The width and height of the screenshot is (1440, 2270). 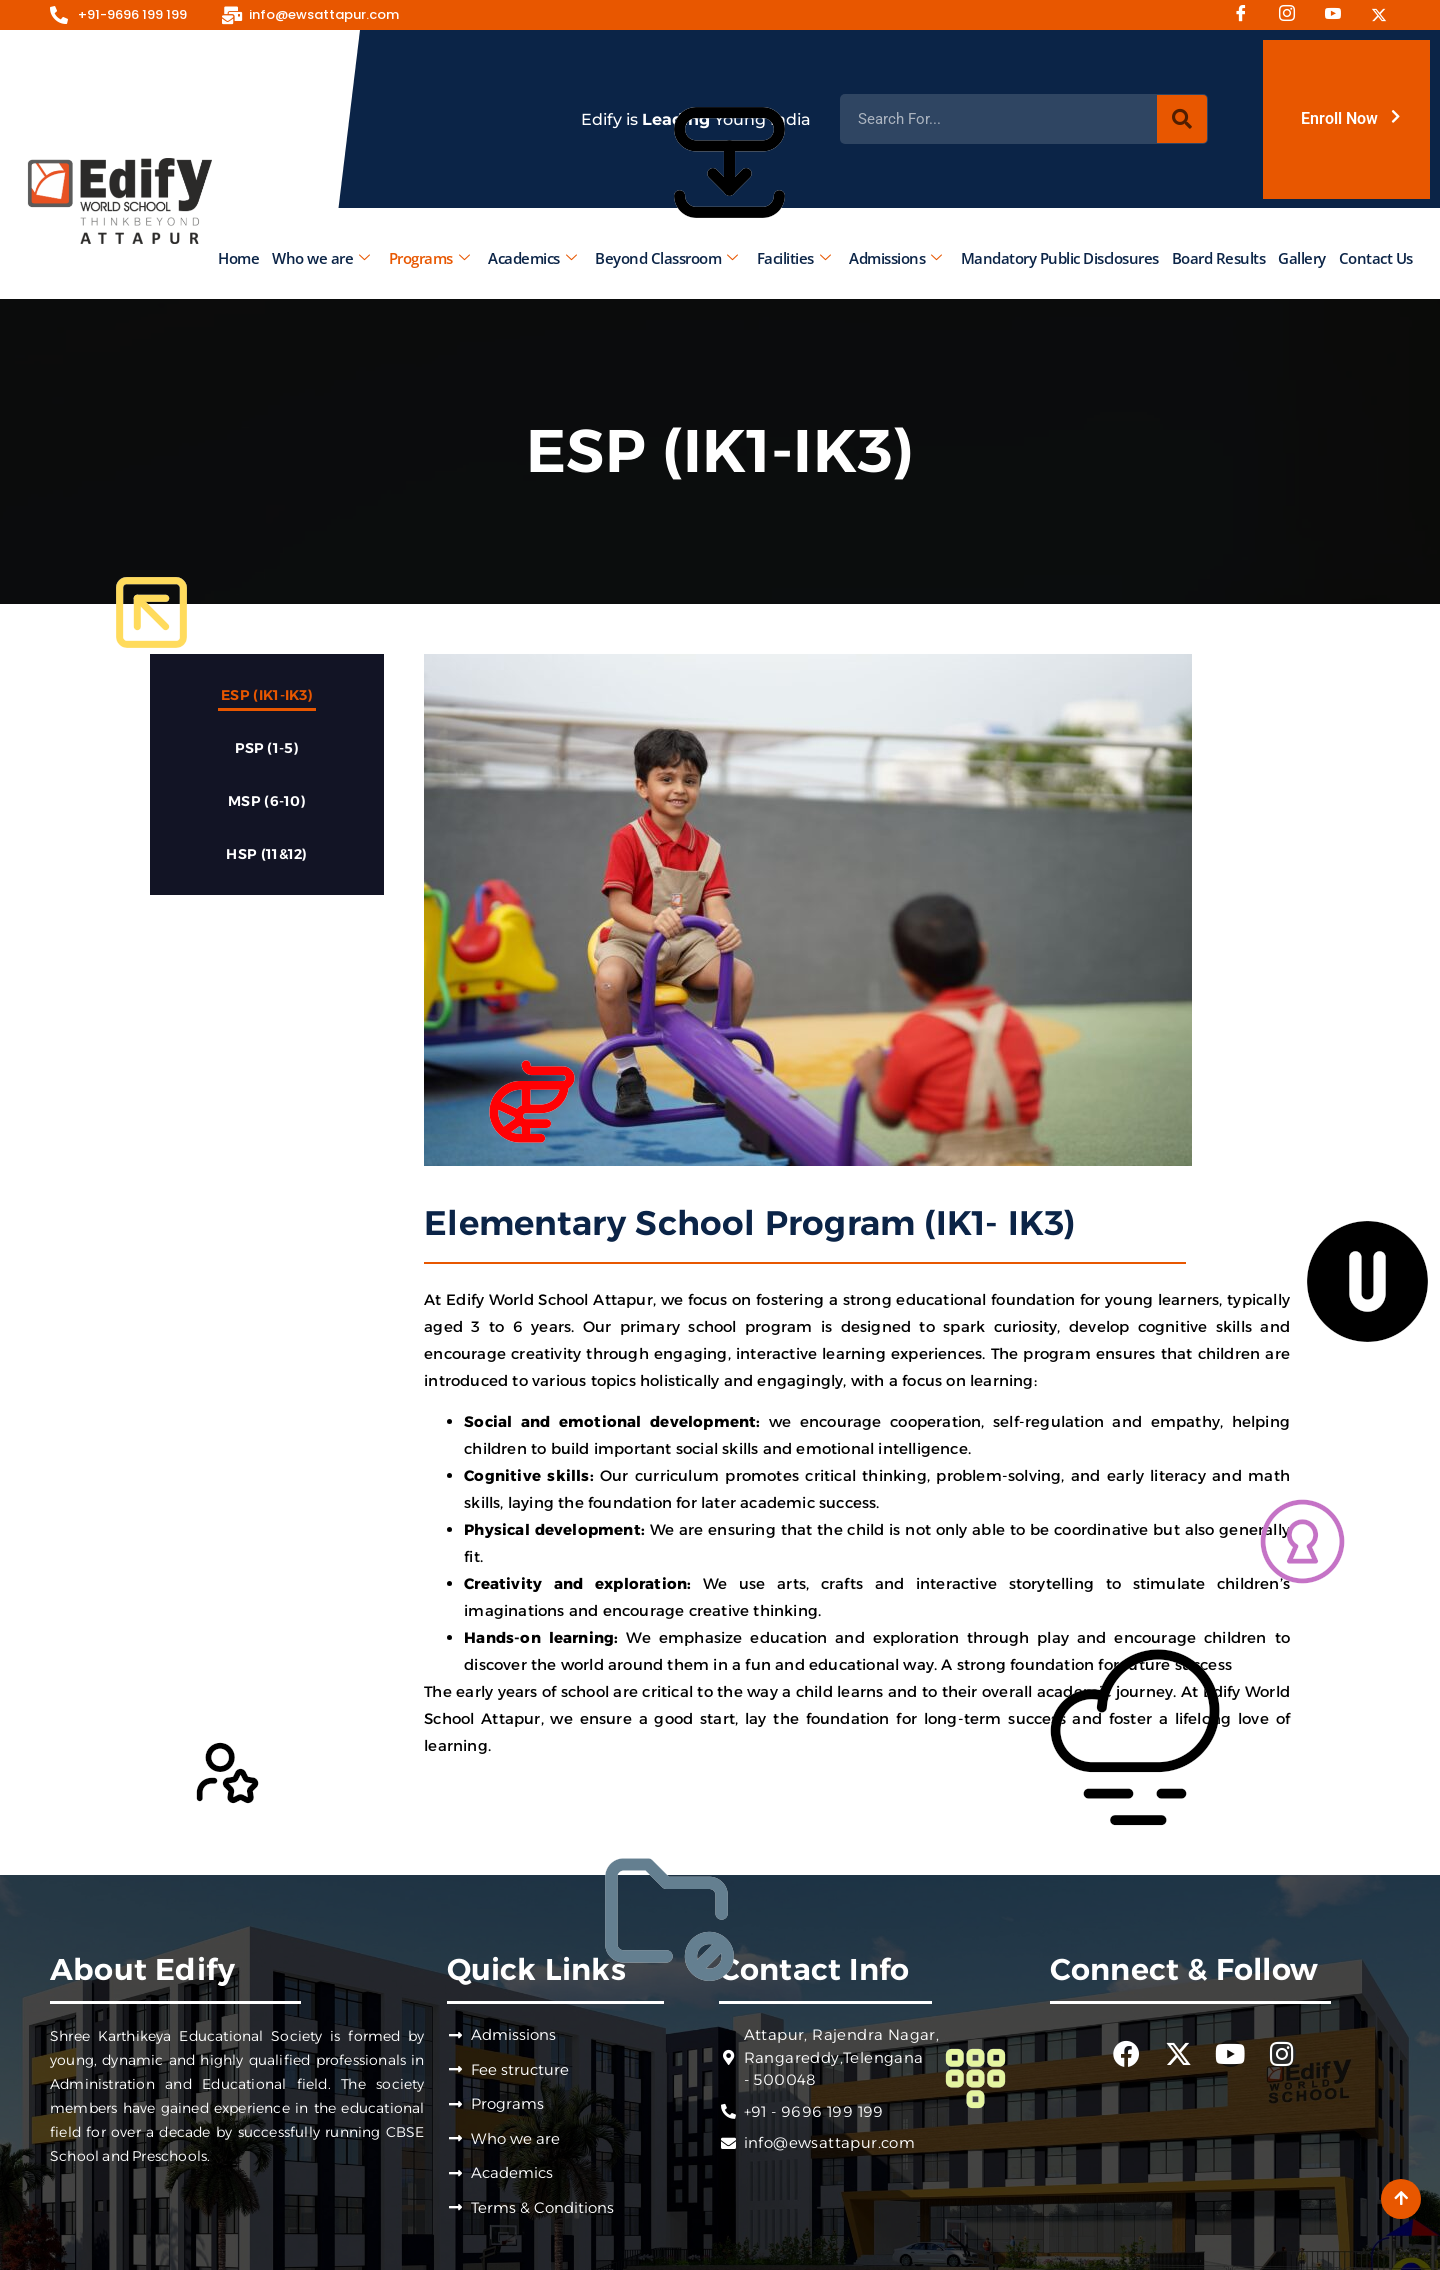 What do you see at coordinates (1367, 1281) in the screenshot?
I see `indicates an unread item or status` at bounding box center [1367, 1281].